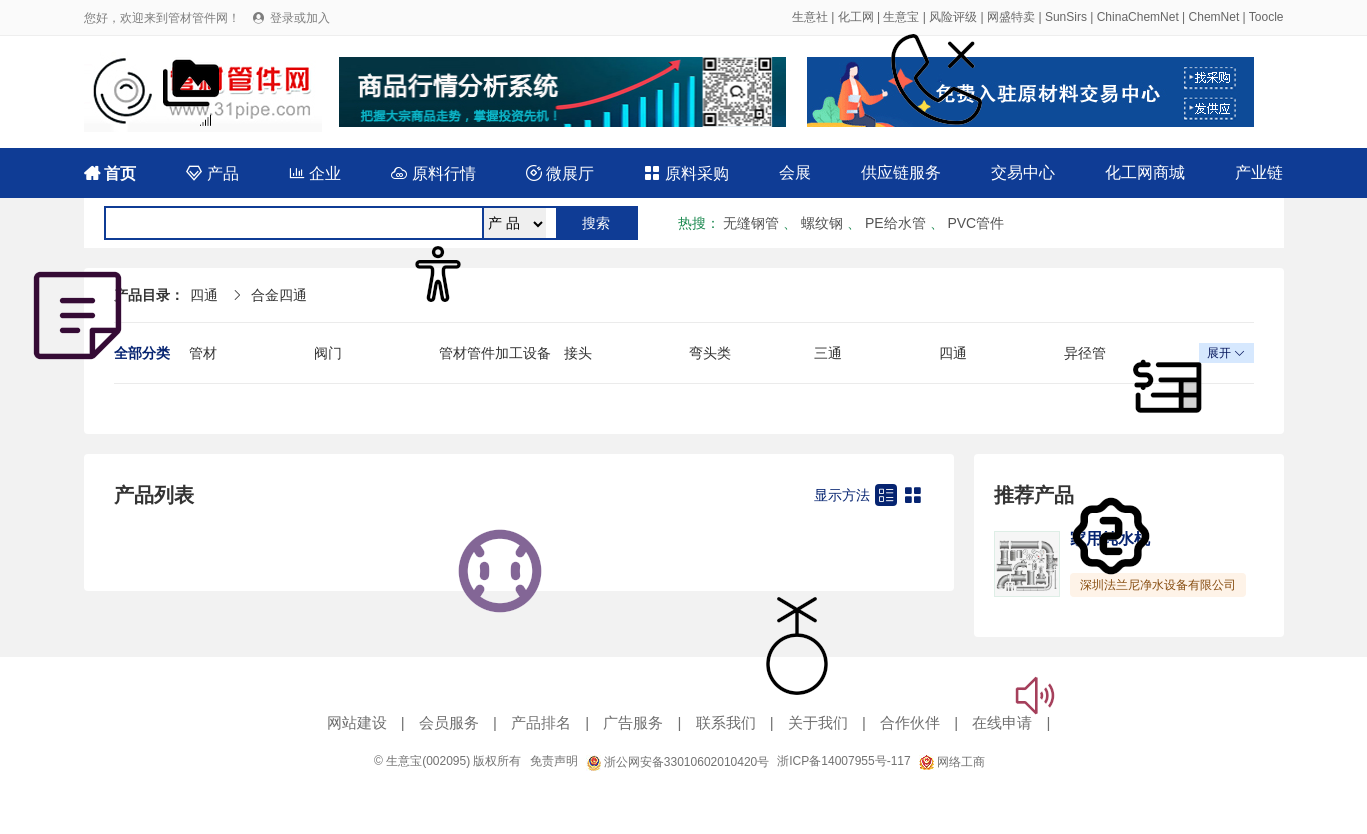 This screenshot has height=834, width=1367. What do you see at coordinates (938, 77) in the screenshot?
I see `end or decline a phone call` at bounding box center [938, 77].